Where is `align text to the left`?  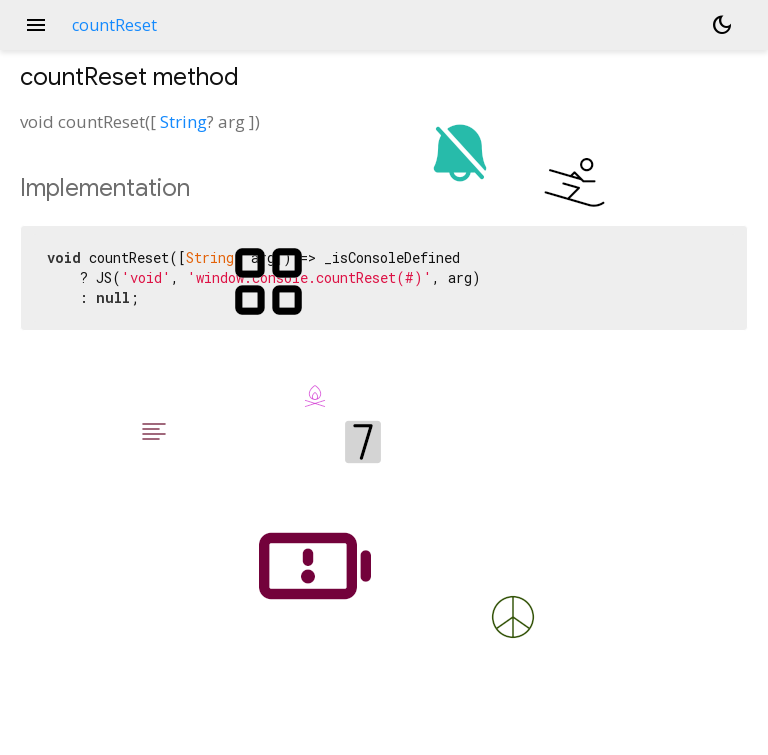 align text to the left is located at coordinates (154, 432).